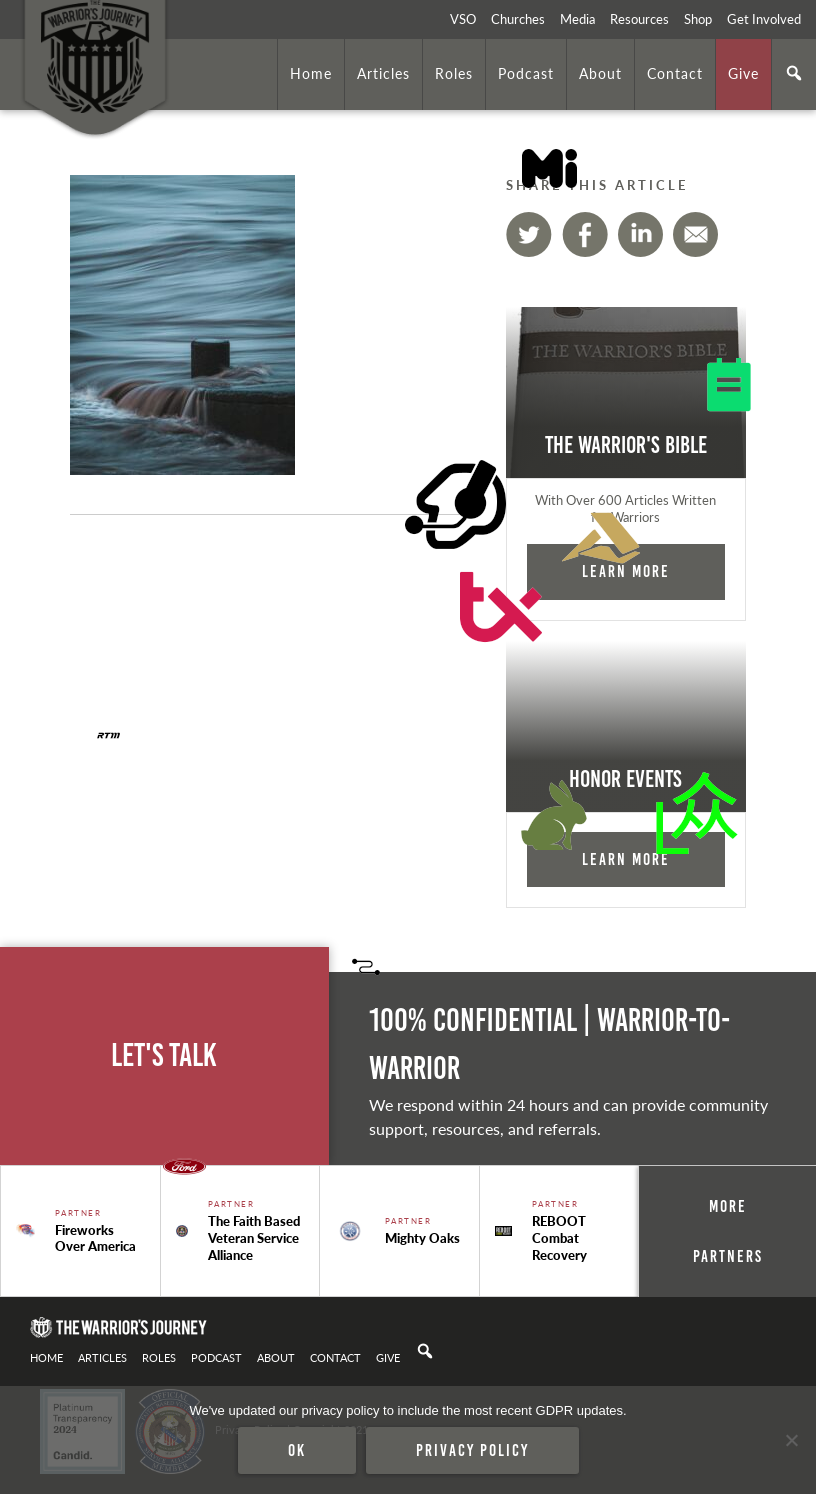  I want to click on transifex localization platform logo, so click(501, 607).